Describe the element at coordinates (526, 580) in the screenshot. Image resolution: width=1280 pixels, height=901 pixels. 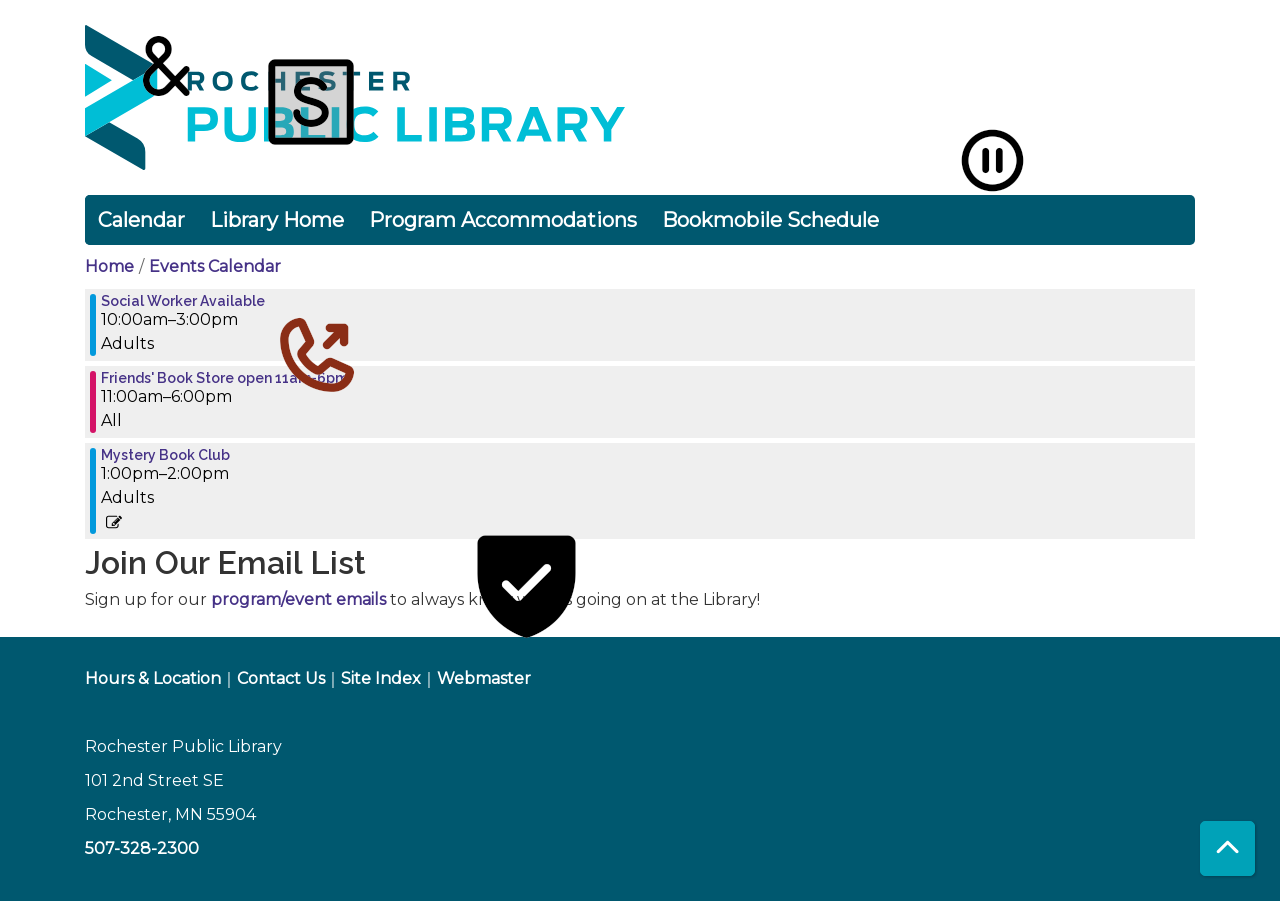
I see `indicates verified or secure status` at that location.